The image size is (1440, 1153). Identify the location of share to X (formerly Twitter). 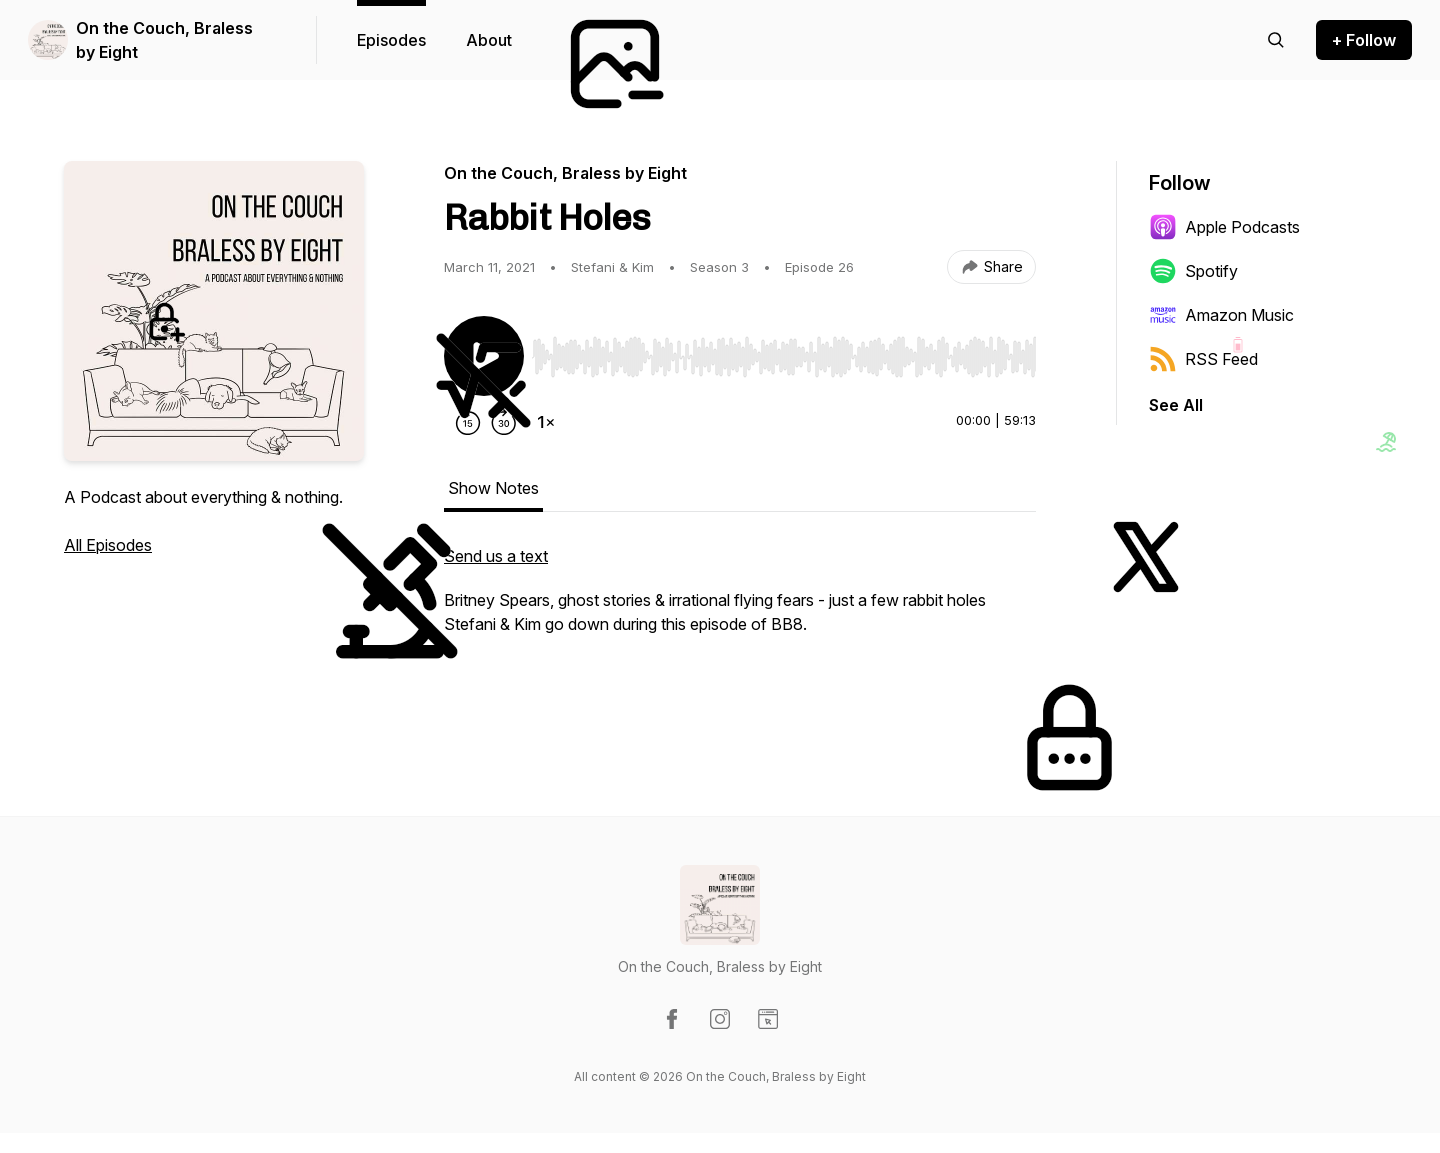
(1146, 557).